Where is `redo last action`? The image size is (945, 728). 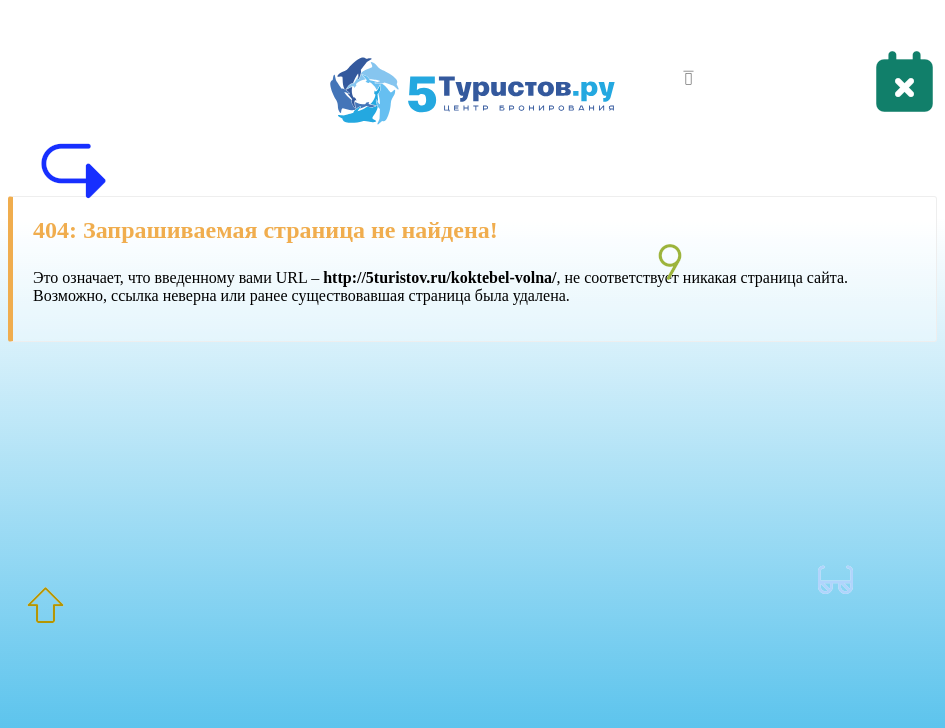
redo last action is located at coordinates (73, 168).